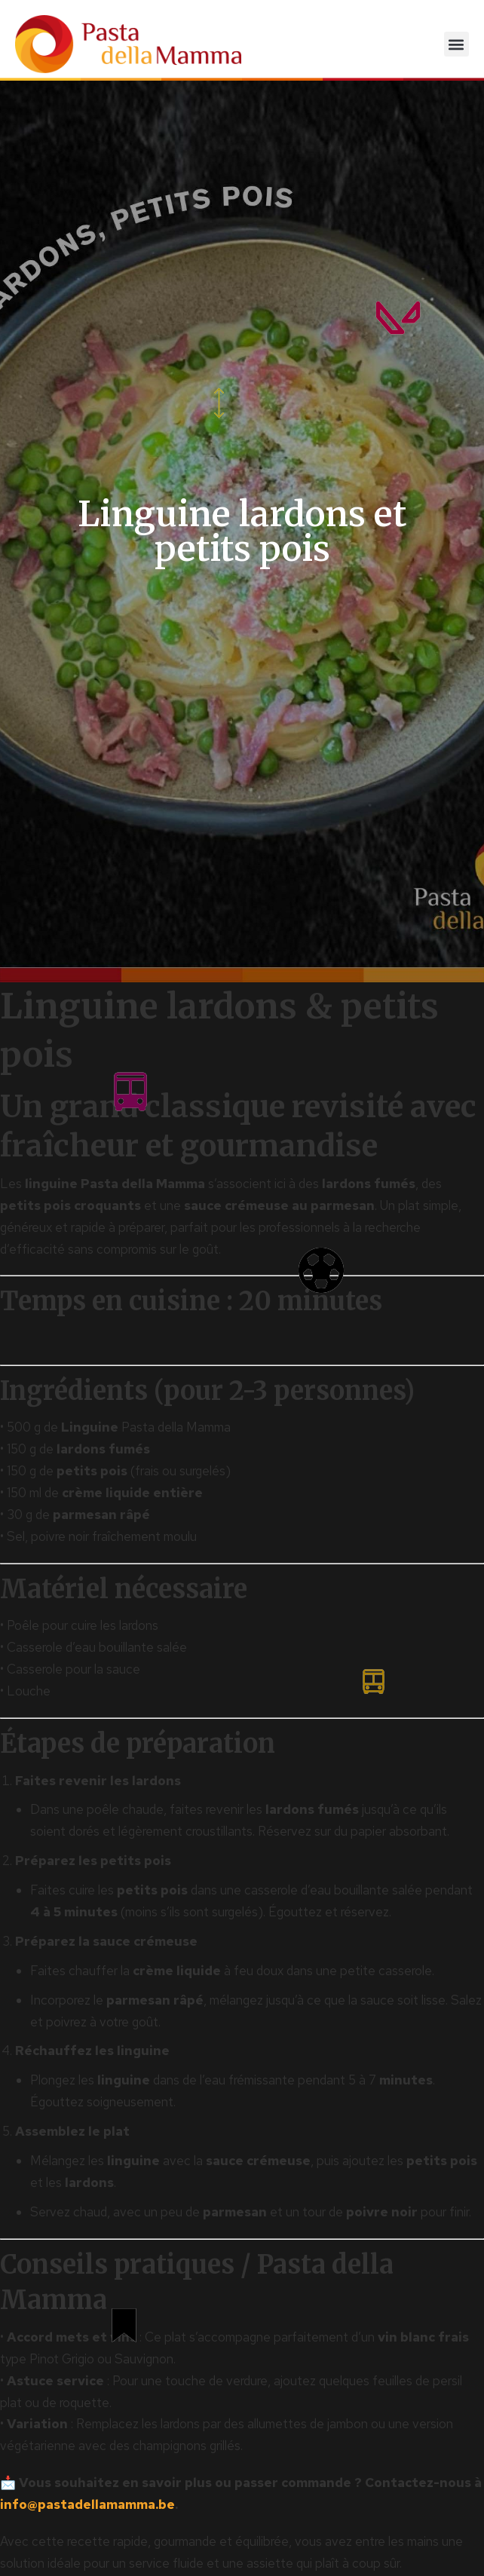 This screenshot has height=2576, width=484. I want to click on adjust height or vertical size, so click(219, 403).